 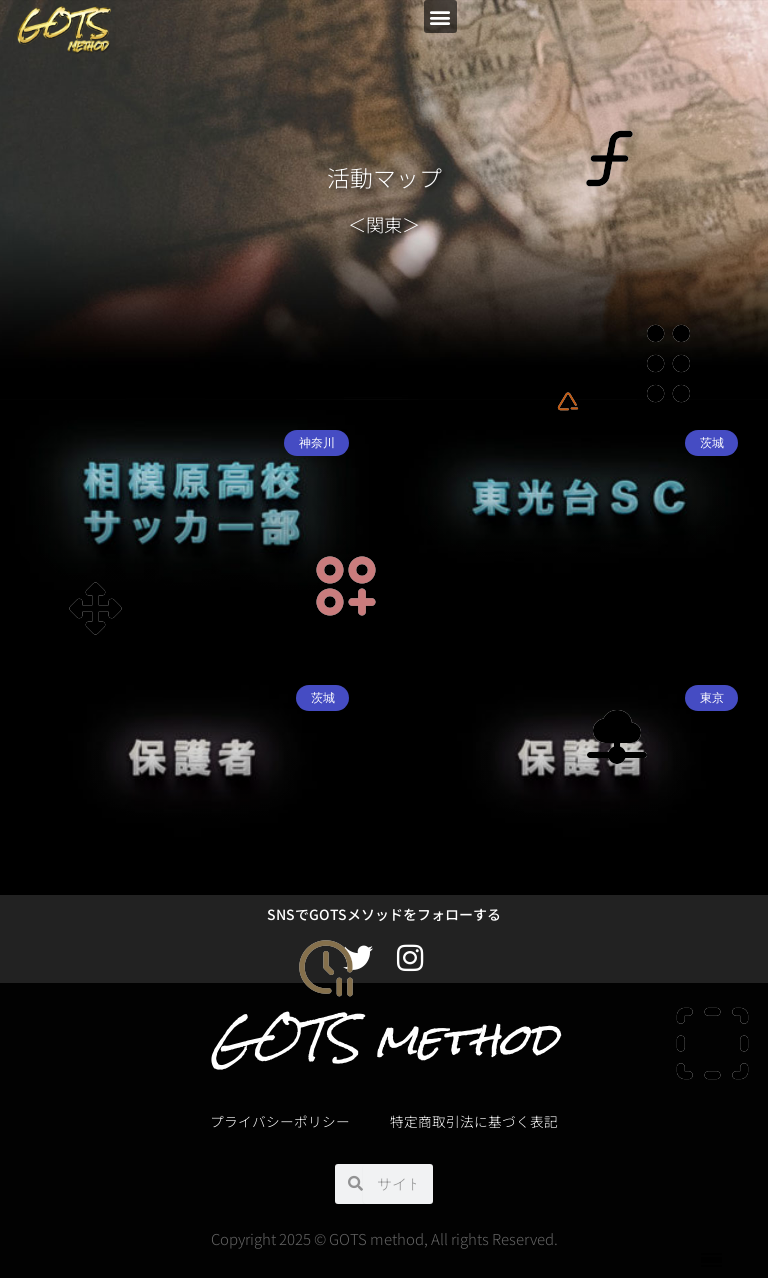 I want to click on decrease priority or warning level, so click(x=568, y=402).